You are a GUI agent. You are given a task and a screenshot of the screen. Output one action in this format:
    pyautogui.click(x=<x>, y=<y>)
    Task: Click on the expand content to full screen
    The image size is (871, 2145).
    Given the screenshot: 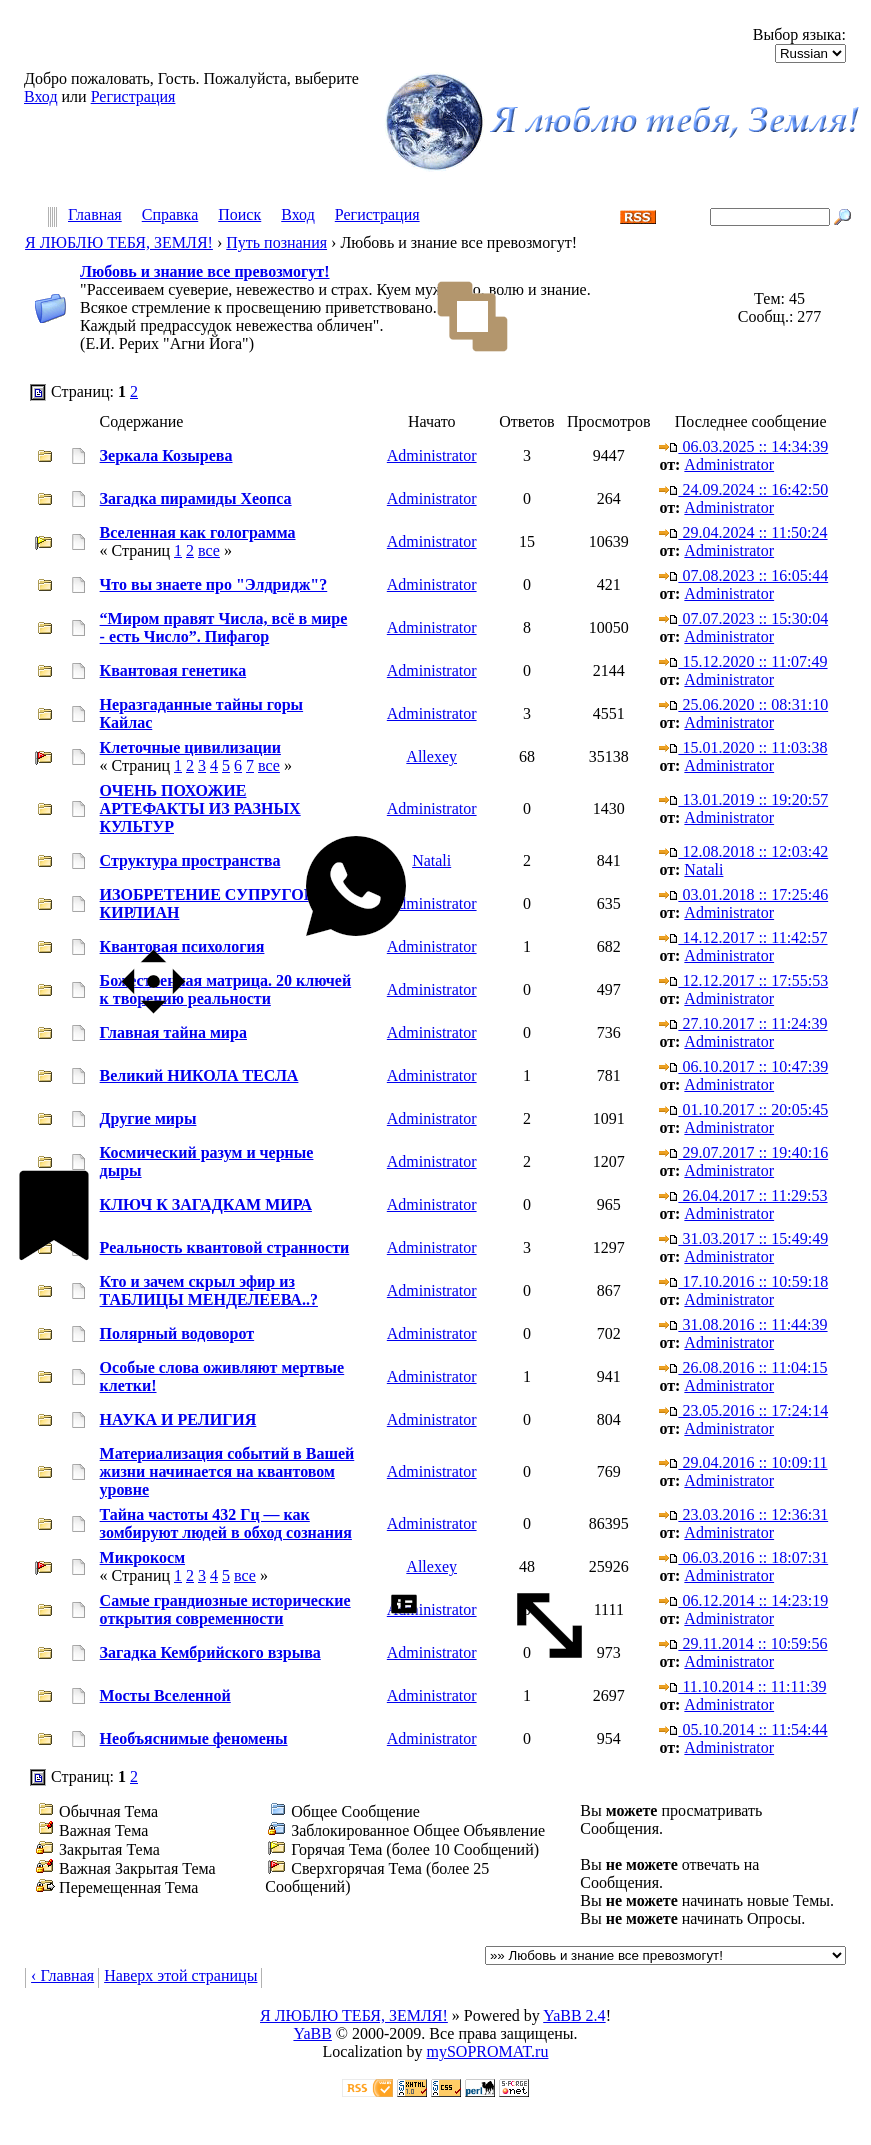 What is the action you would take?
    pyautogui.click(x=549, y=1625)
    